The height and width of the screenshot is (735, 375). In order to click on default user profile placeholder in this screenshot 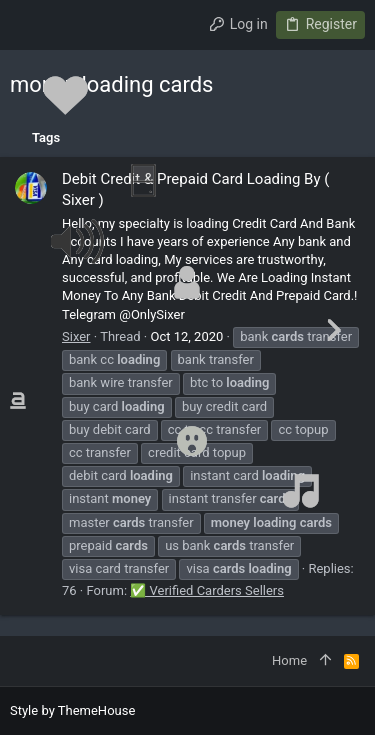, I will do `click(187, 281)`.